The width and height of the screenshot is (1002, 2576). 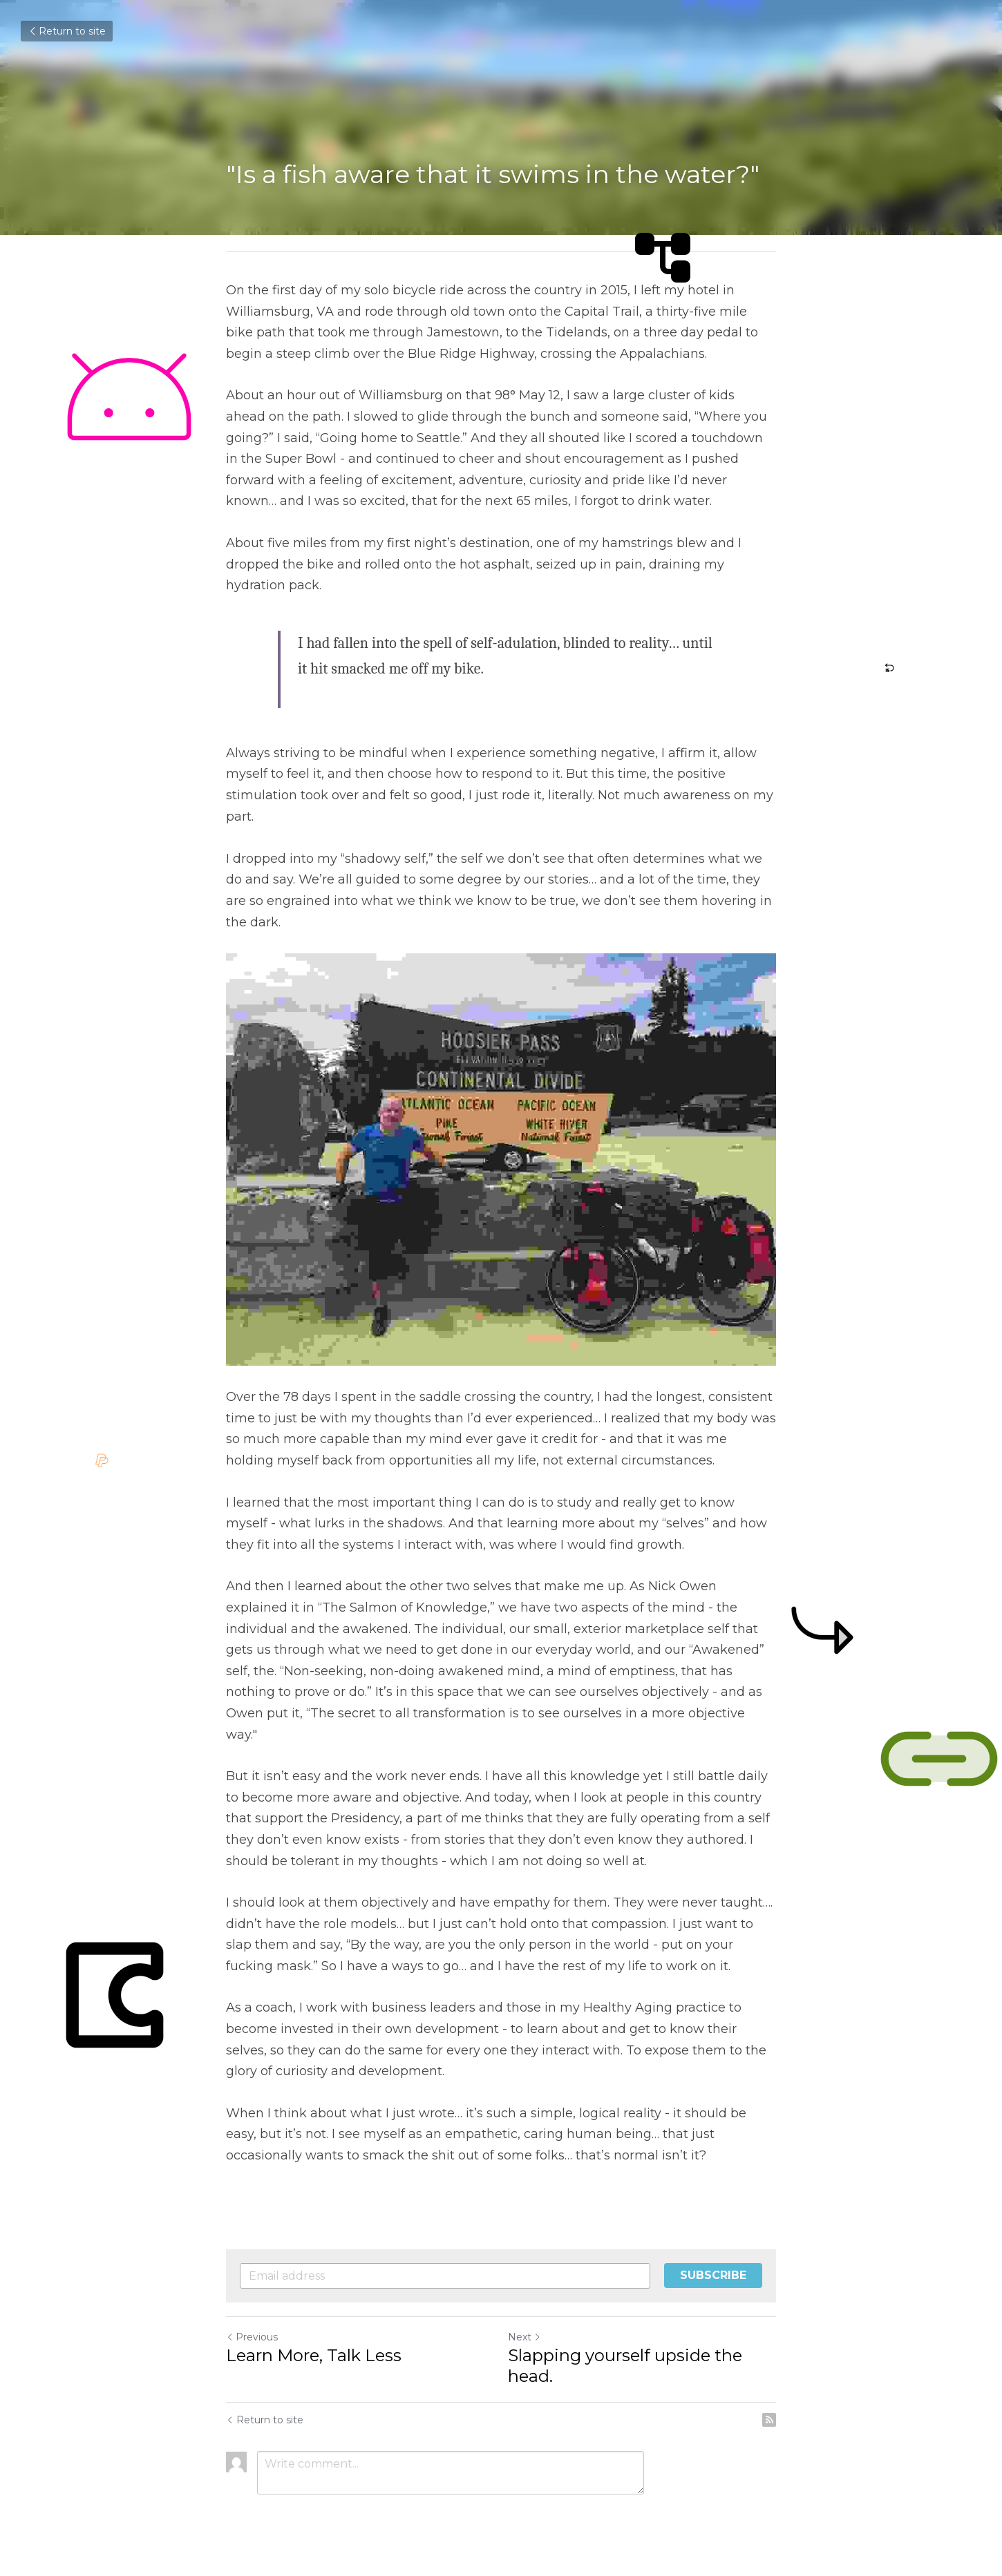 I want to click on open coda app, so click(x=115, y=1995).